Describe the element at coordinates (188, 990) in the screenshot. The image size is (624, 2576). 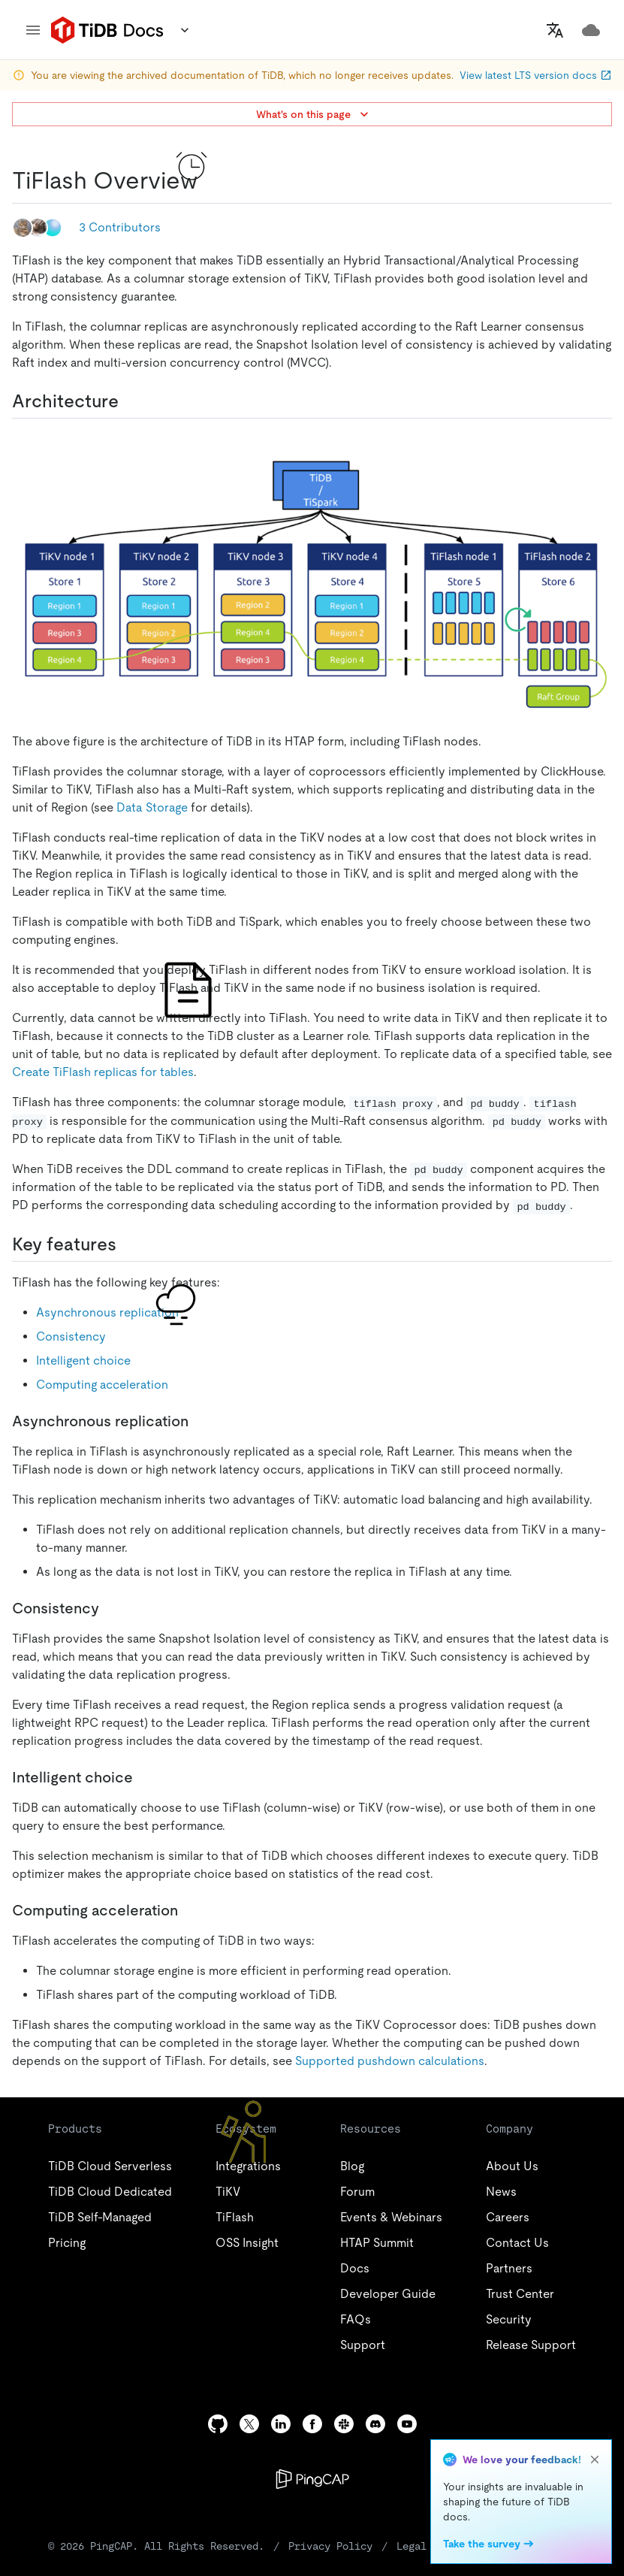
I see `view document or text file` at that location.